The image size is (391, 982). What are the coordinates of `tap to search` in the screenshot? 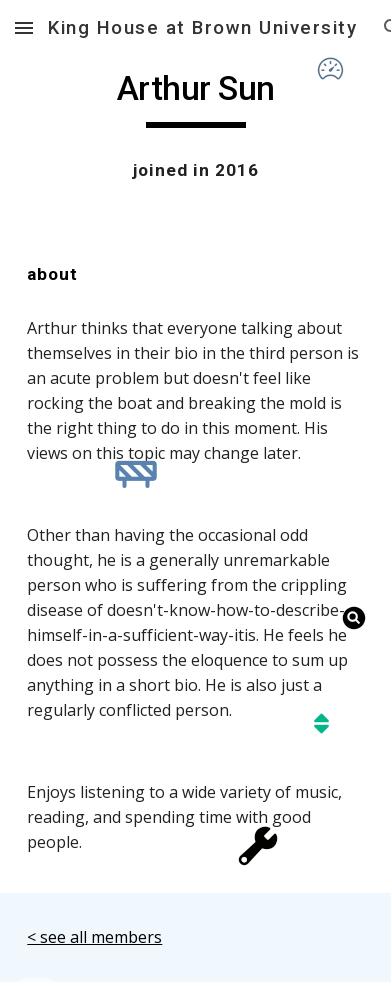 It's located at (354, 618).